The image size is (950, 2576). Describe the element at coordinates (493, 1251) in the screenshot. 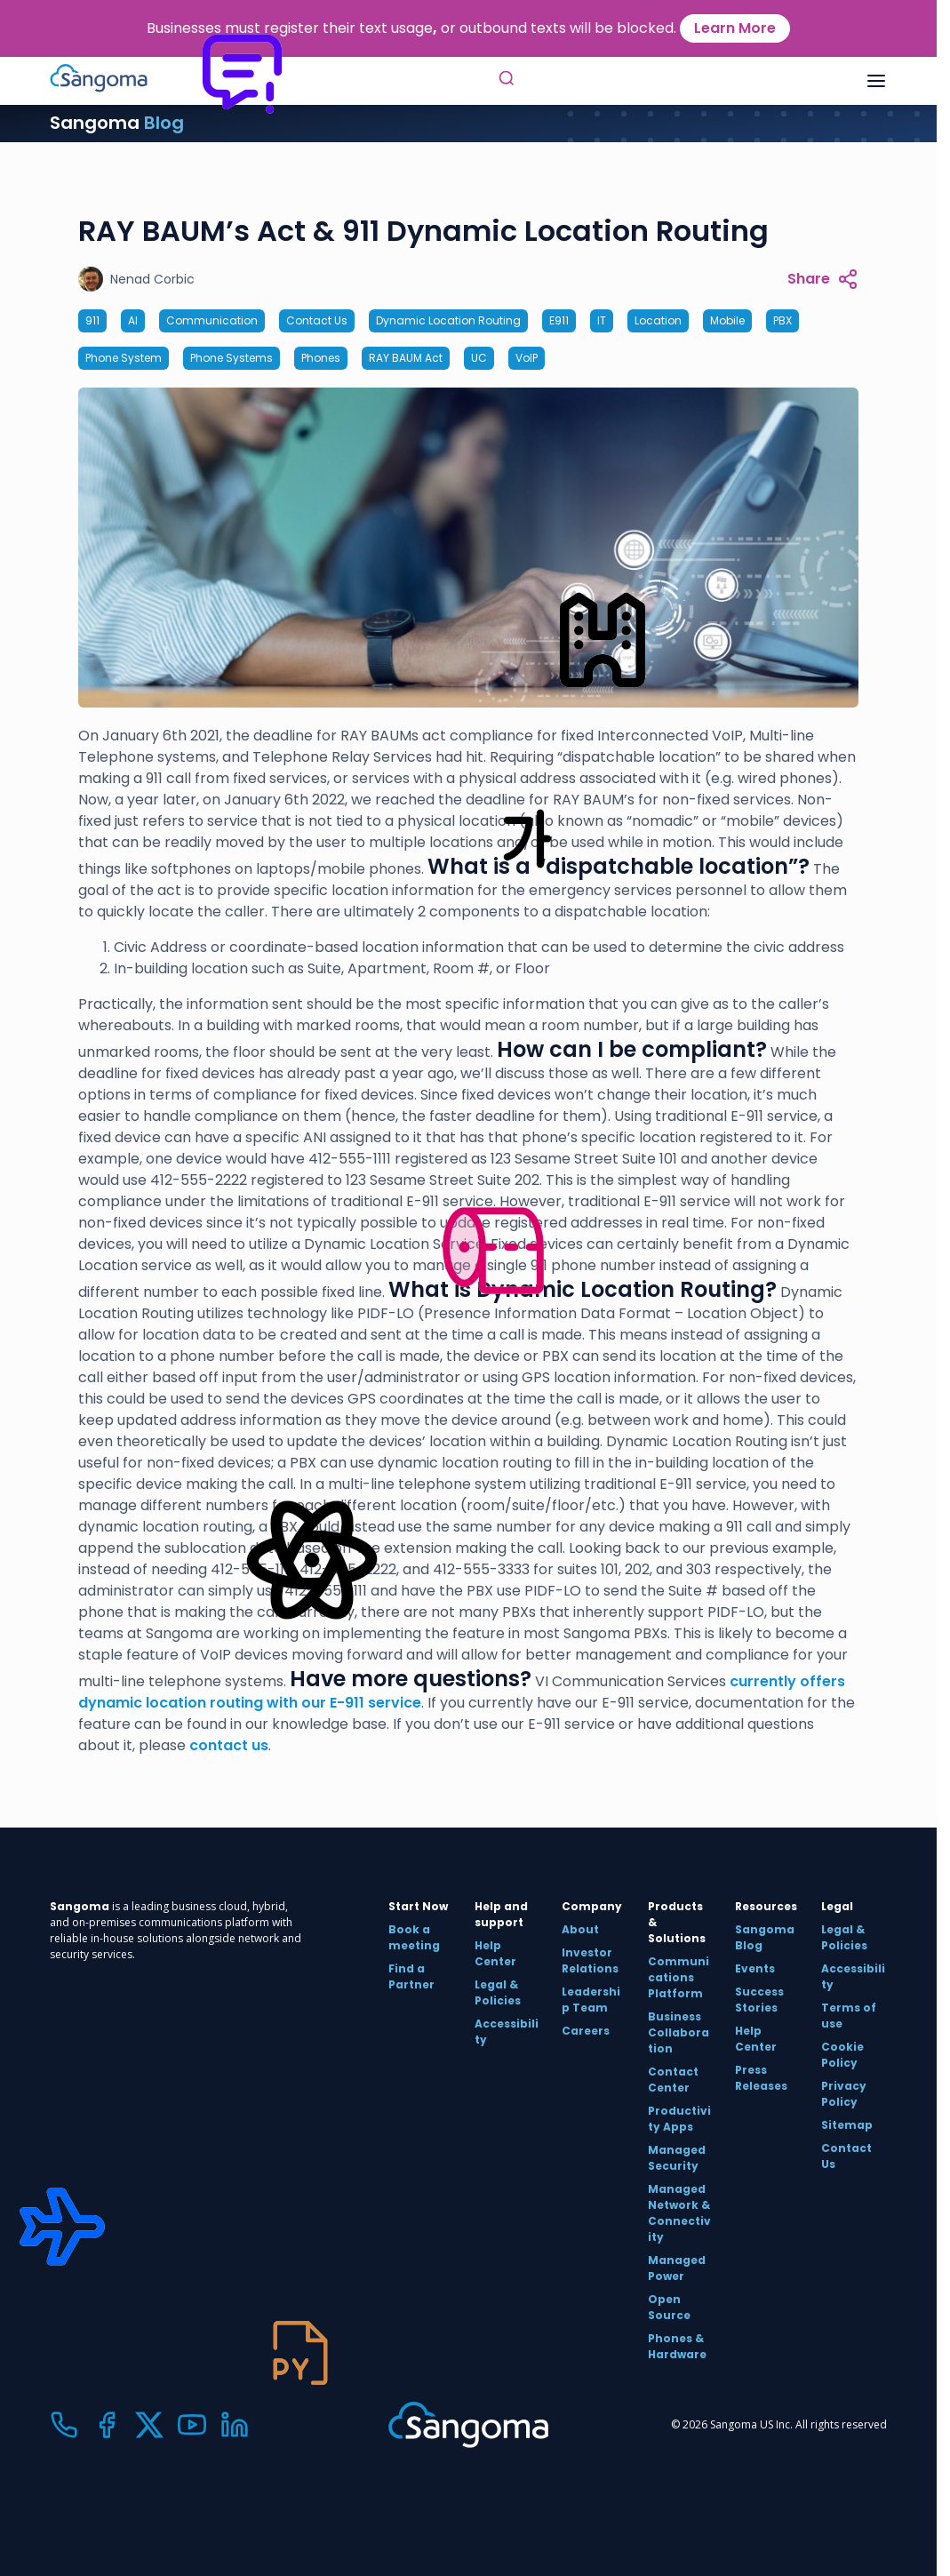

I see `bathroom or restroom location indicator` at that location.